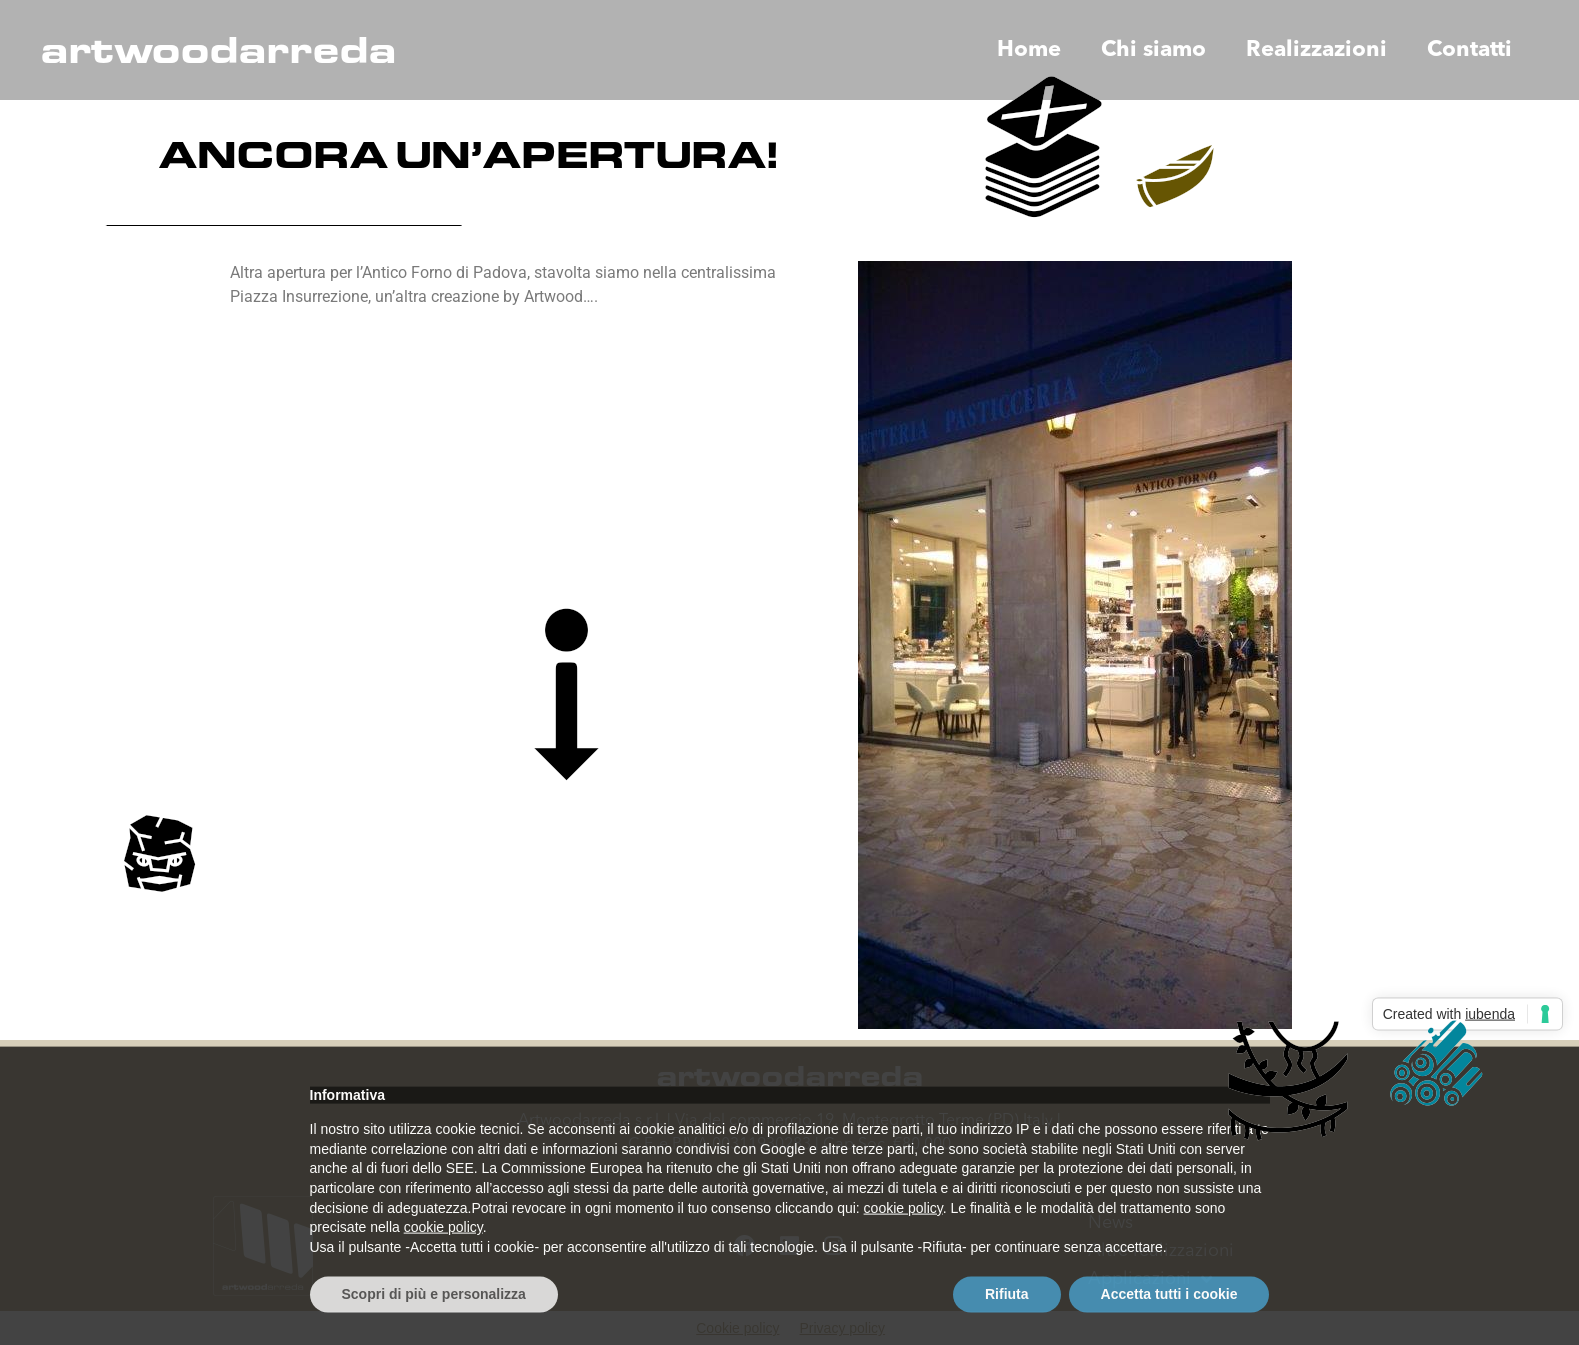  I want to click on access canoe or kayak rental options, so click(1175, 176).